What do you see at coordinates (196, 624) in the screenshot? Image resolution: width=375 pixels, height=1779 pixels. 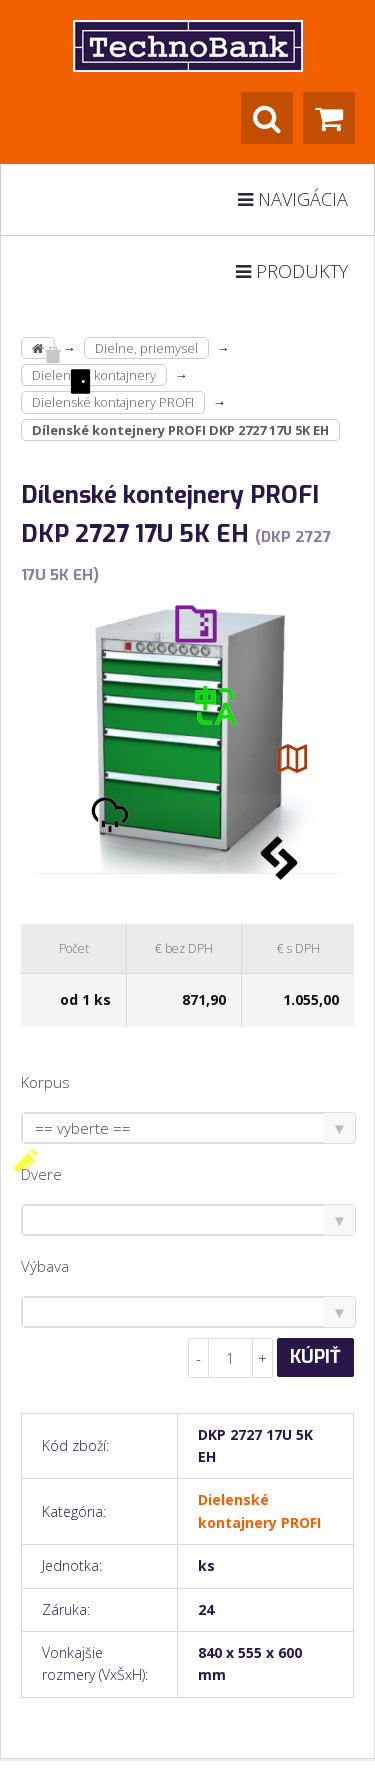 I see `access compressed or zipped files` at bounding box center [196, 624].